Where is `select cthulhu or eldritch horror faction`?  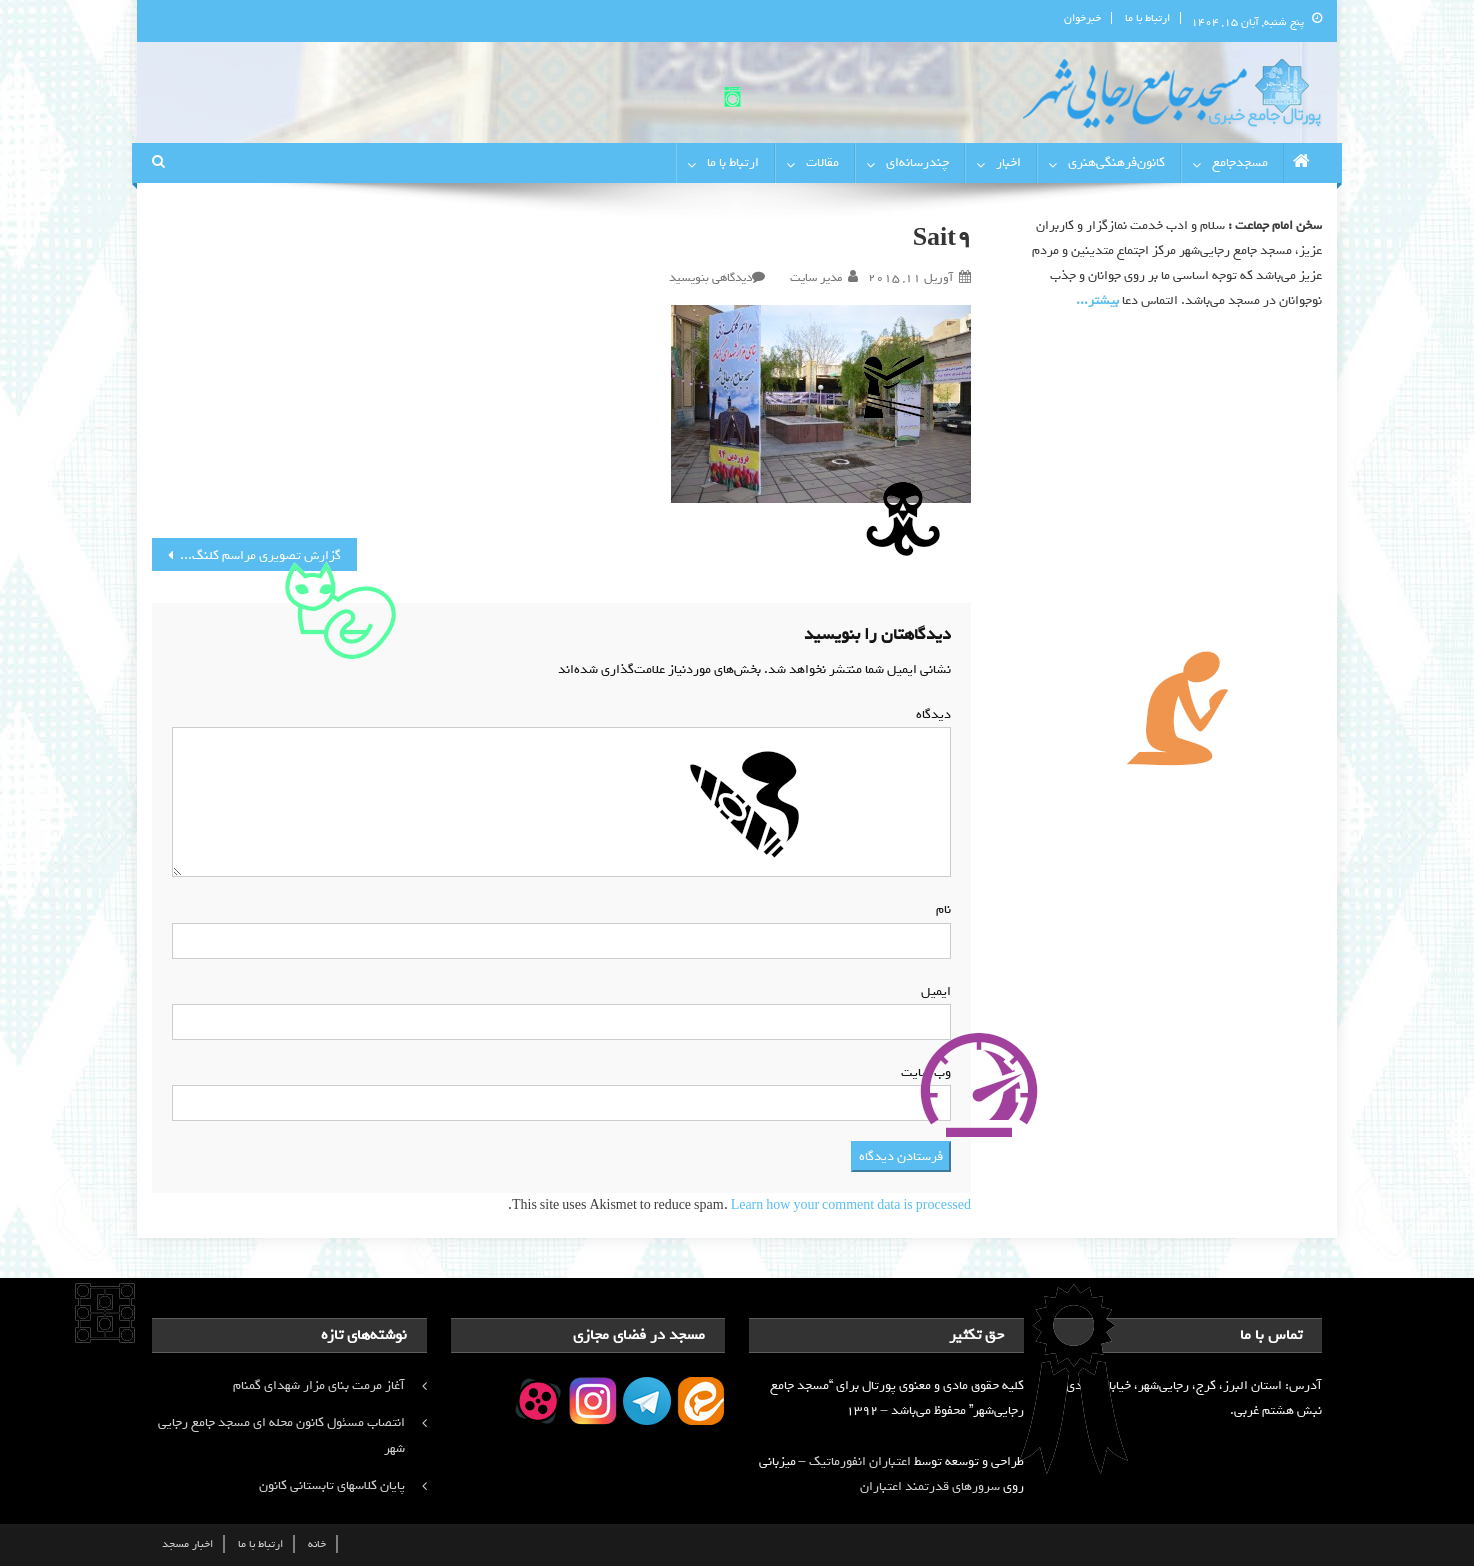 select cthulhu or eldritch horror faction is located at coordinates (903, 519).